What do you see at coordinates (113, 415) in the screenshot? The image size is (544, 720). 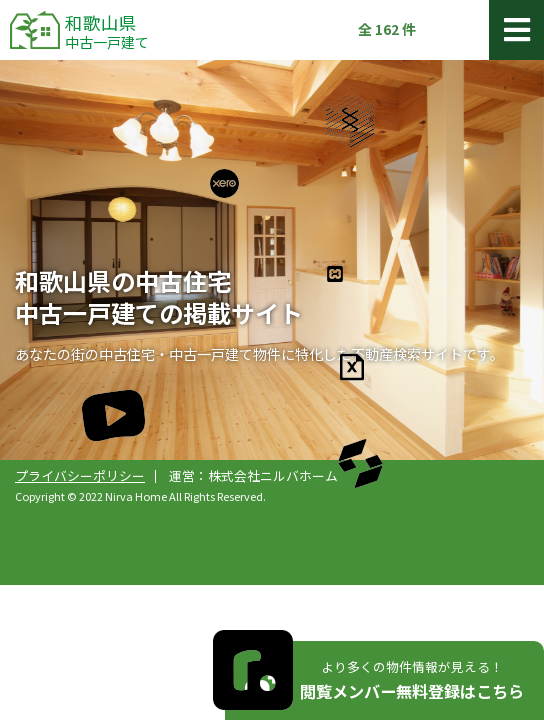 I see `open YouTube Kids app` at bounding box center [113, 415].